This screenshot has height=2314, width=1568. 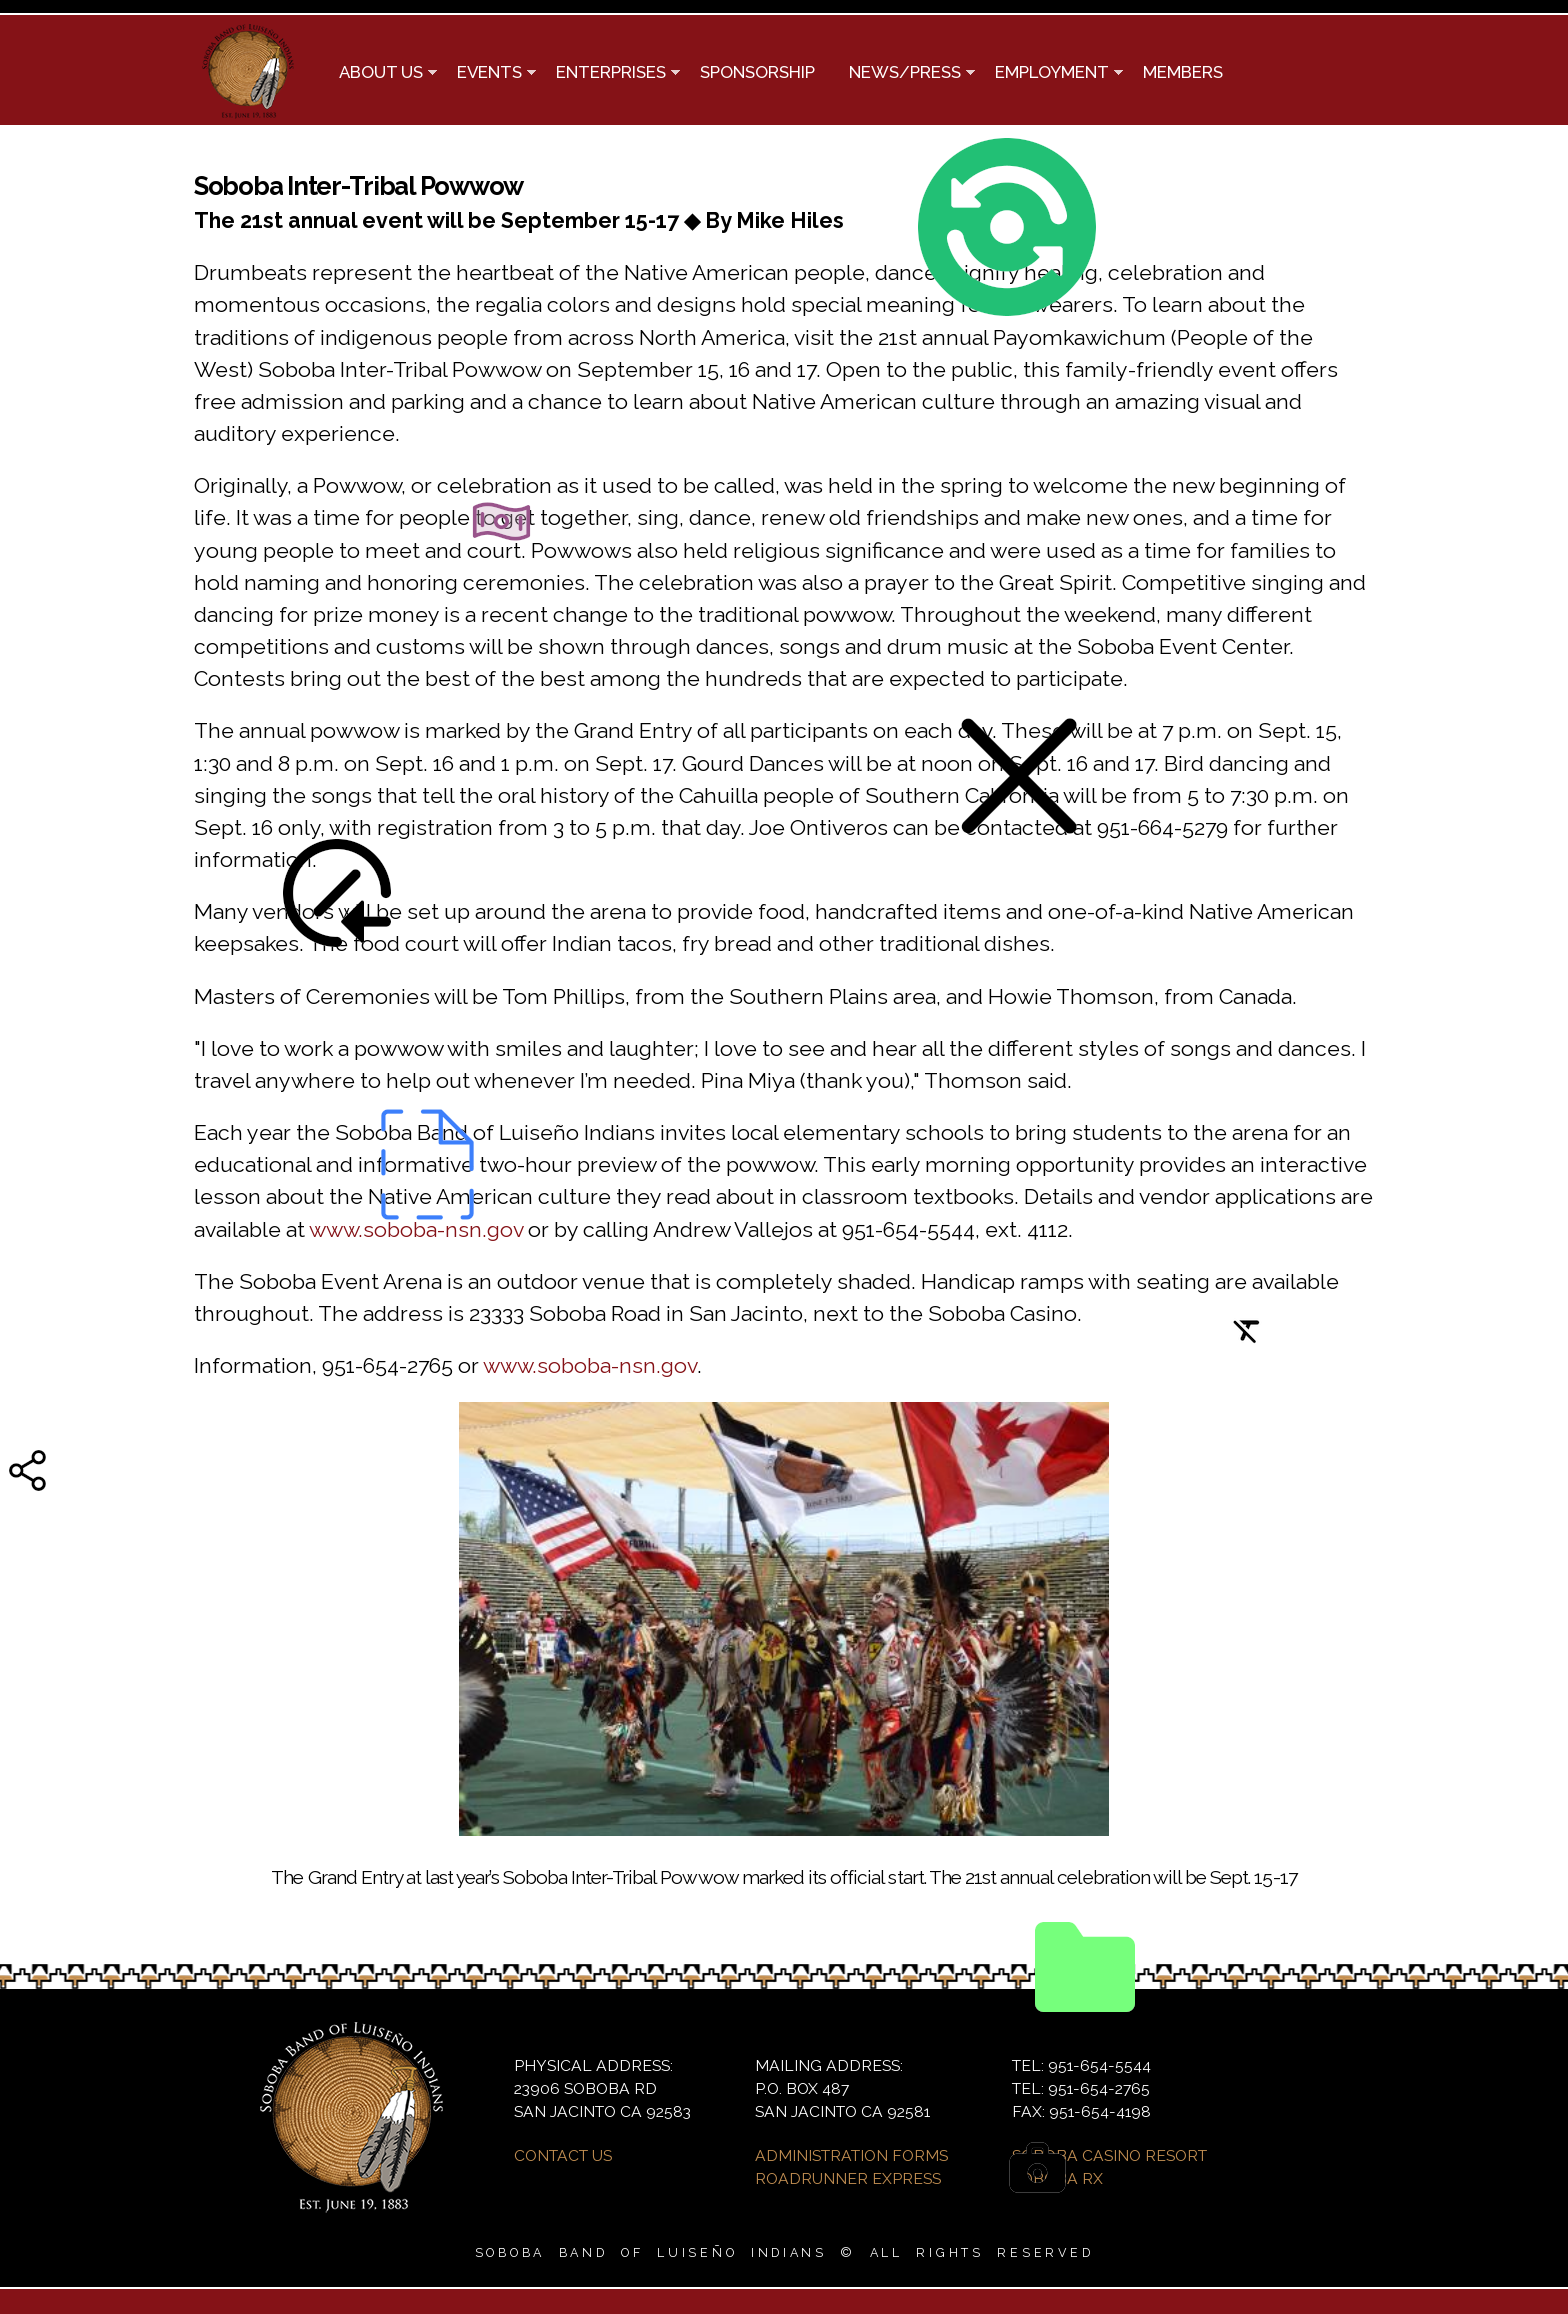 What do you see at coordinates (29, 1470) in the screenshot?
I see `share content to other apps or platforms` at bounding box center [29, 1470].